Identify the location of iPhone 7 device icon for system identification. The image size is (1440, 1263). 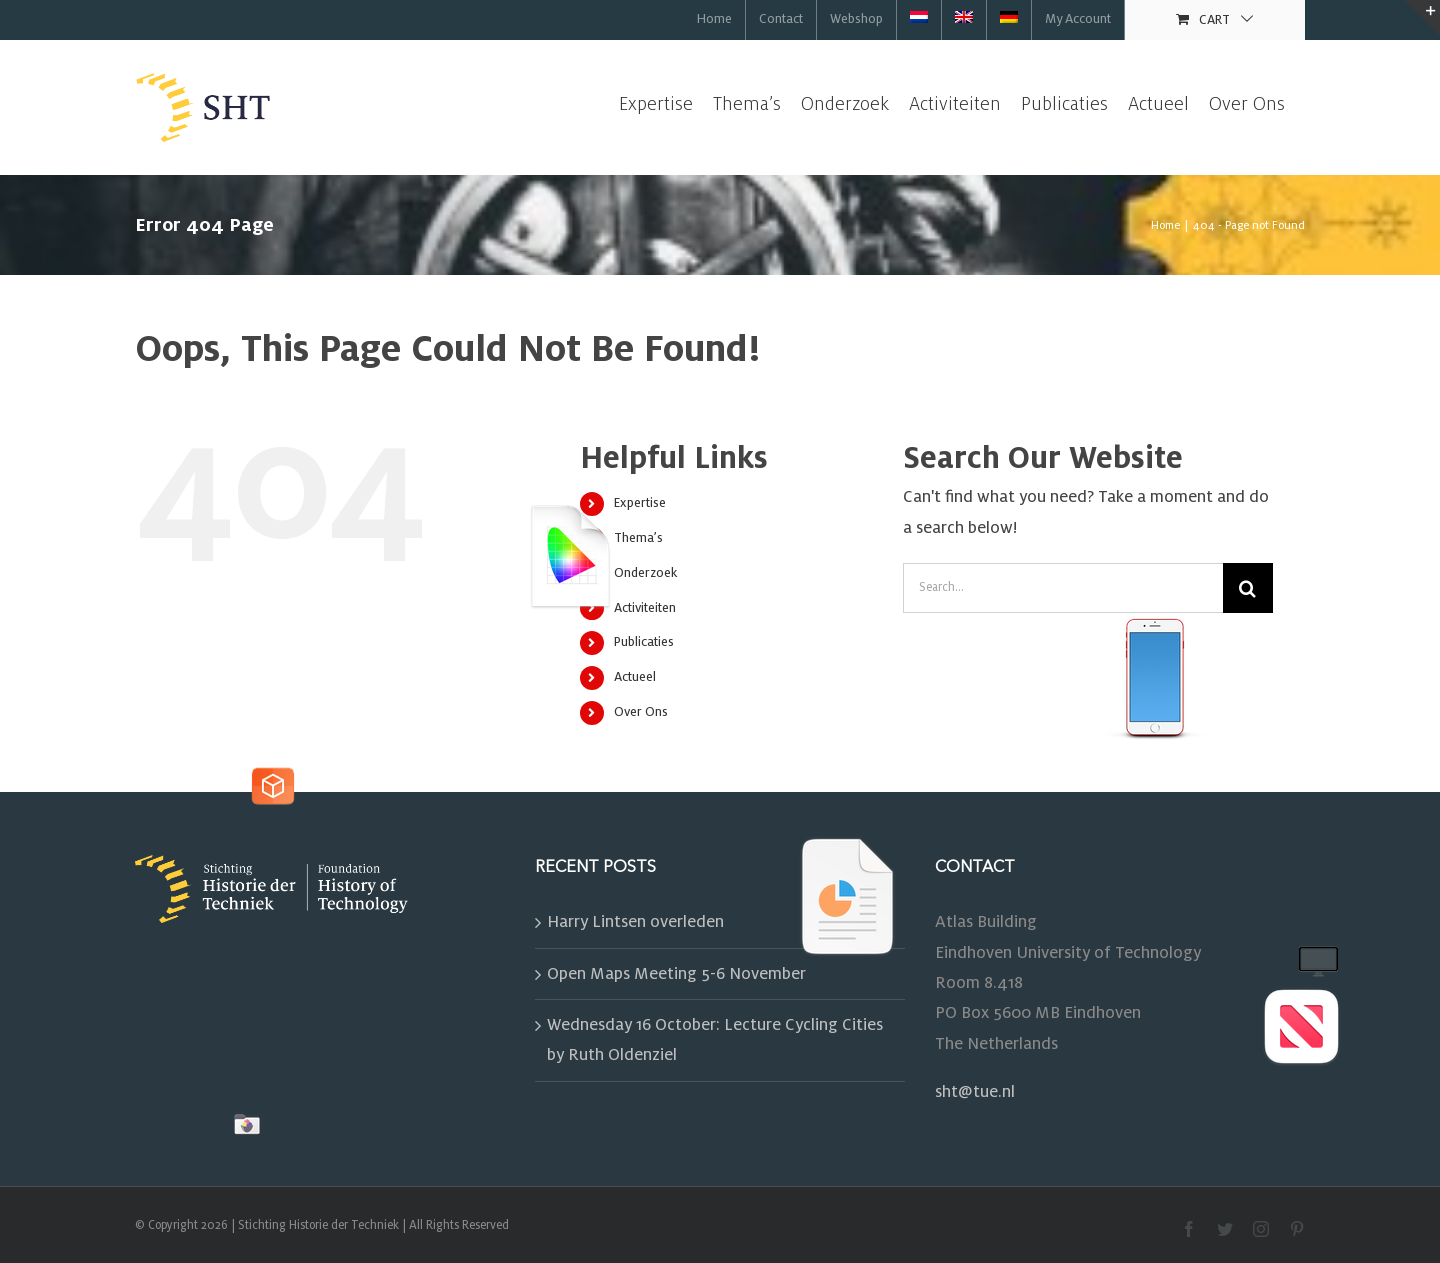
(1155, 679).